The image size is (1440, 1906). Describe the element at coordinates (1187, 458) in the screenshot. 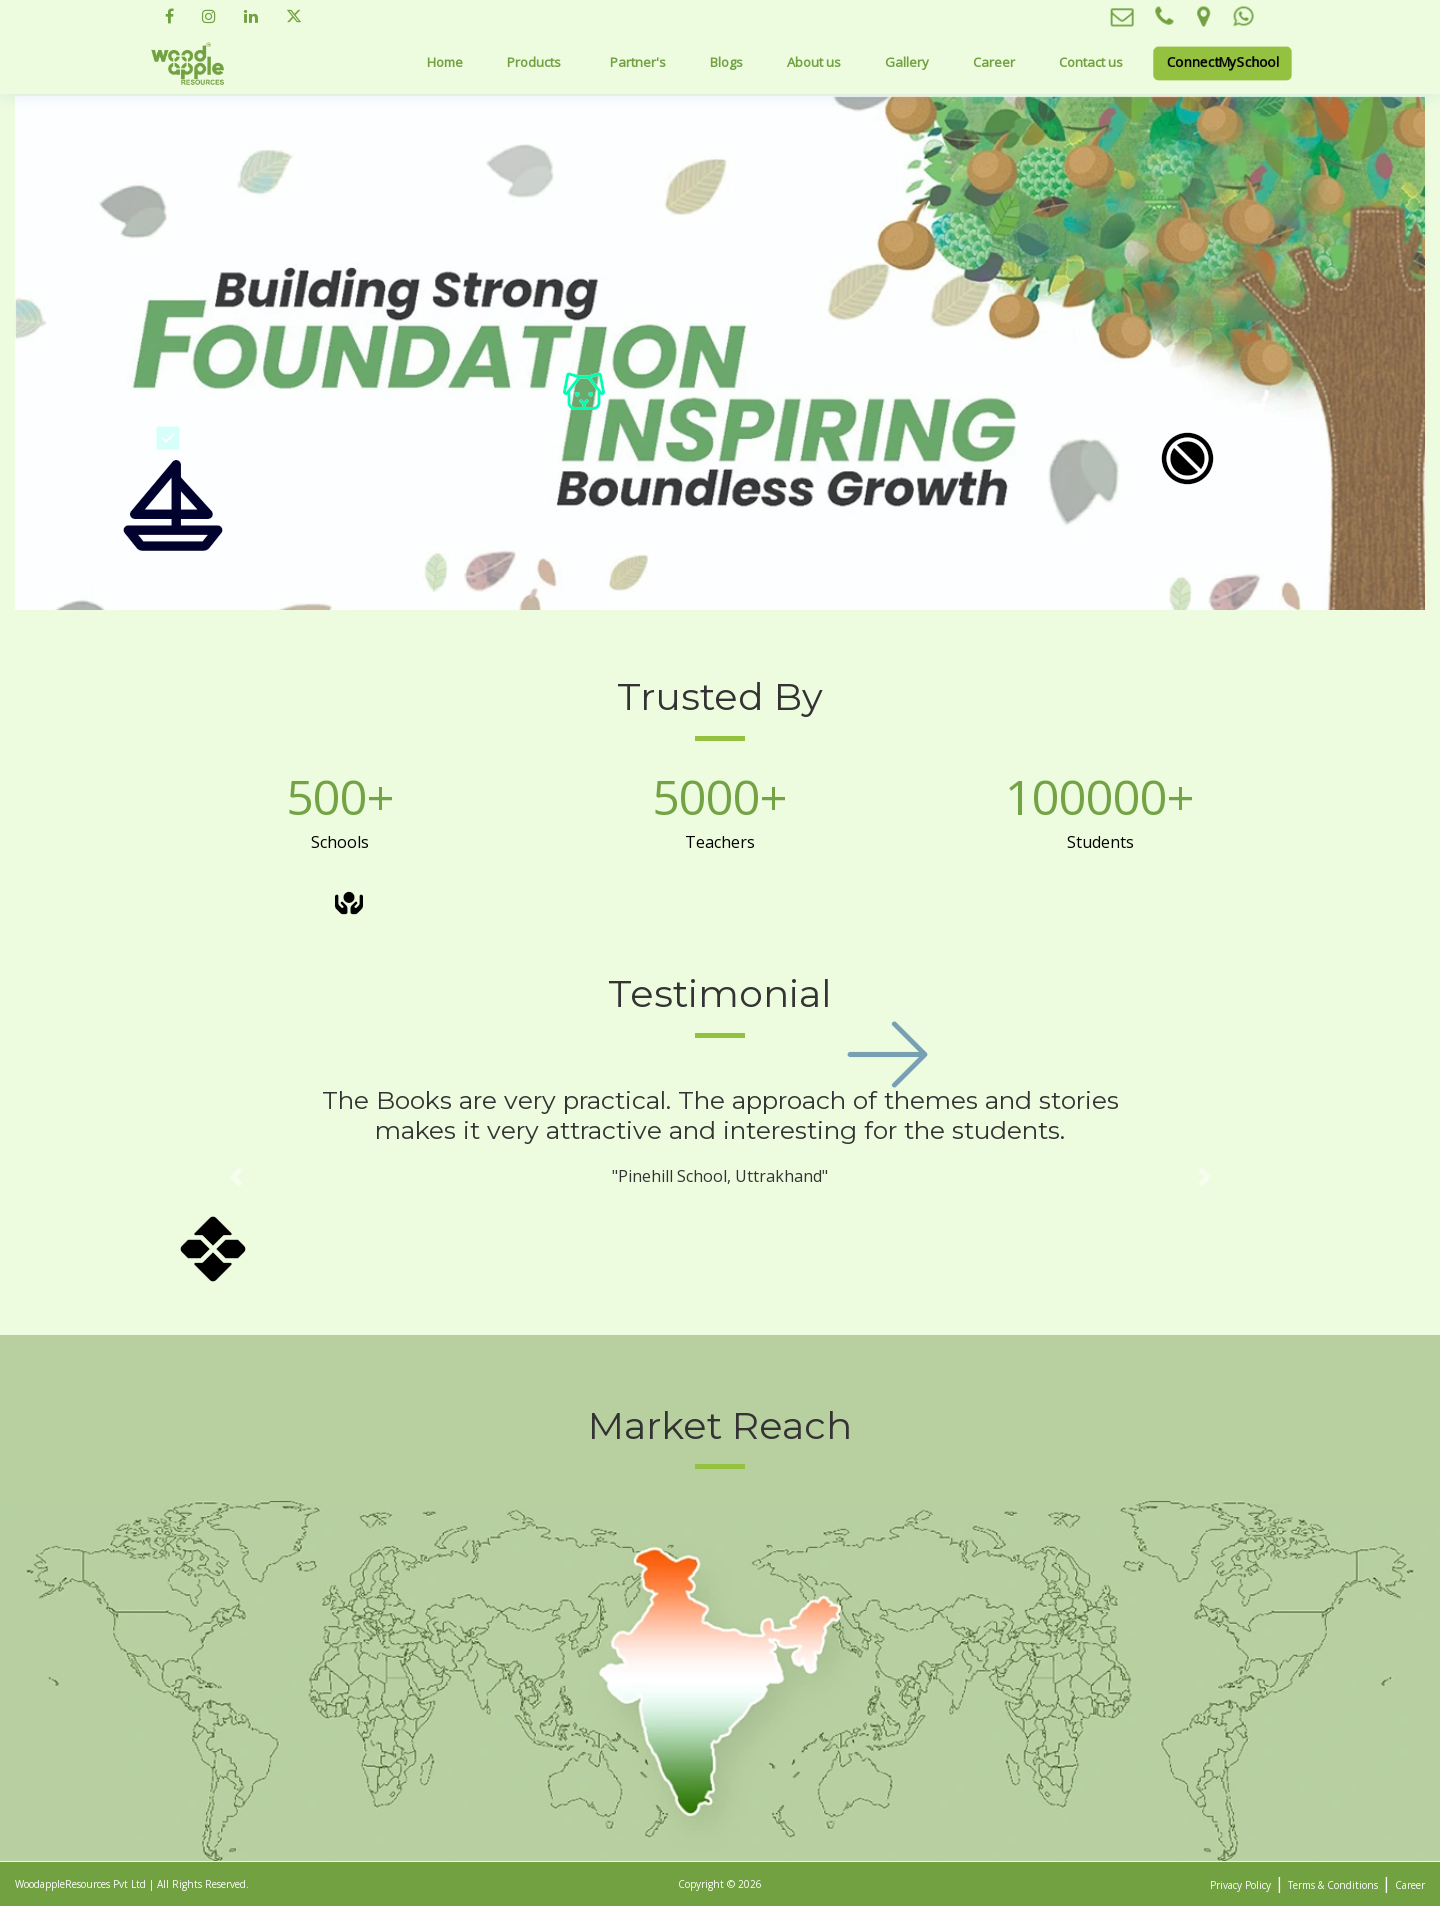

I see `indicates a blocked or prohibited action` at that location.